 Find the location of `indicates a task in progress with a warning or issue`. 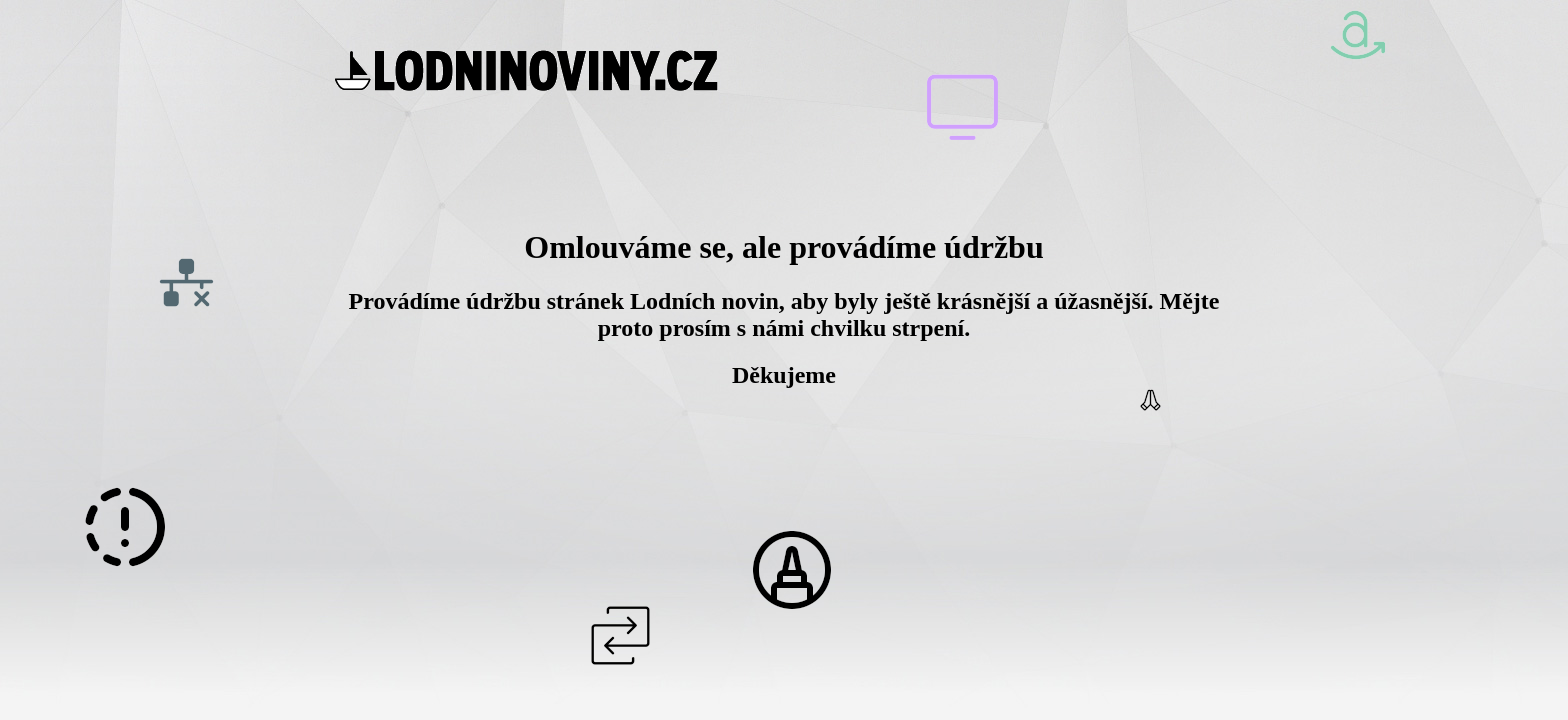

indicates a task in progress with a warning or issue is located at coordinates (125, 527).